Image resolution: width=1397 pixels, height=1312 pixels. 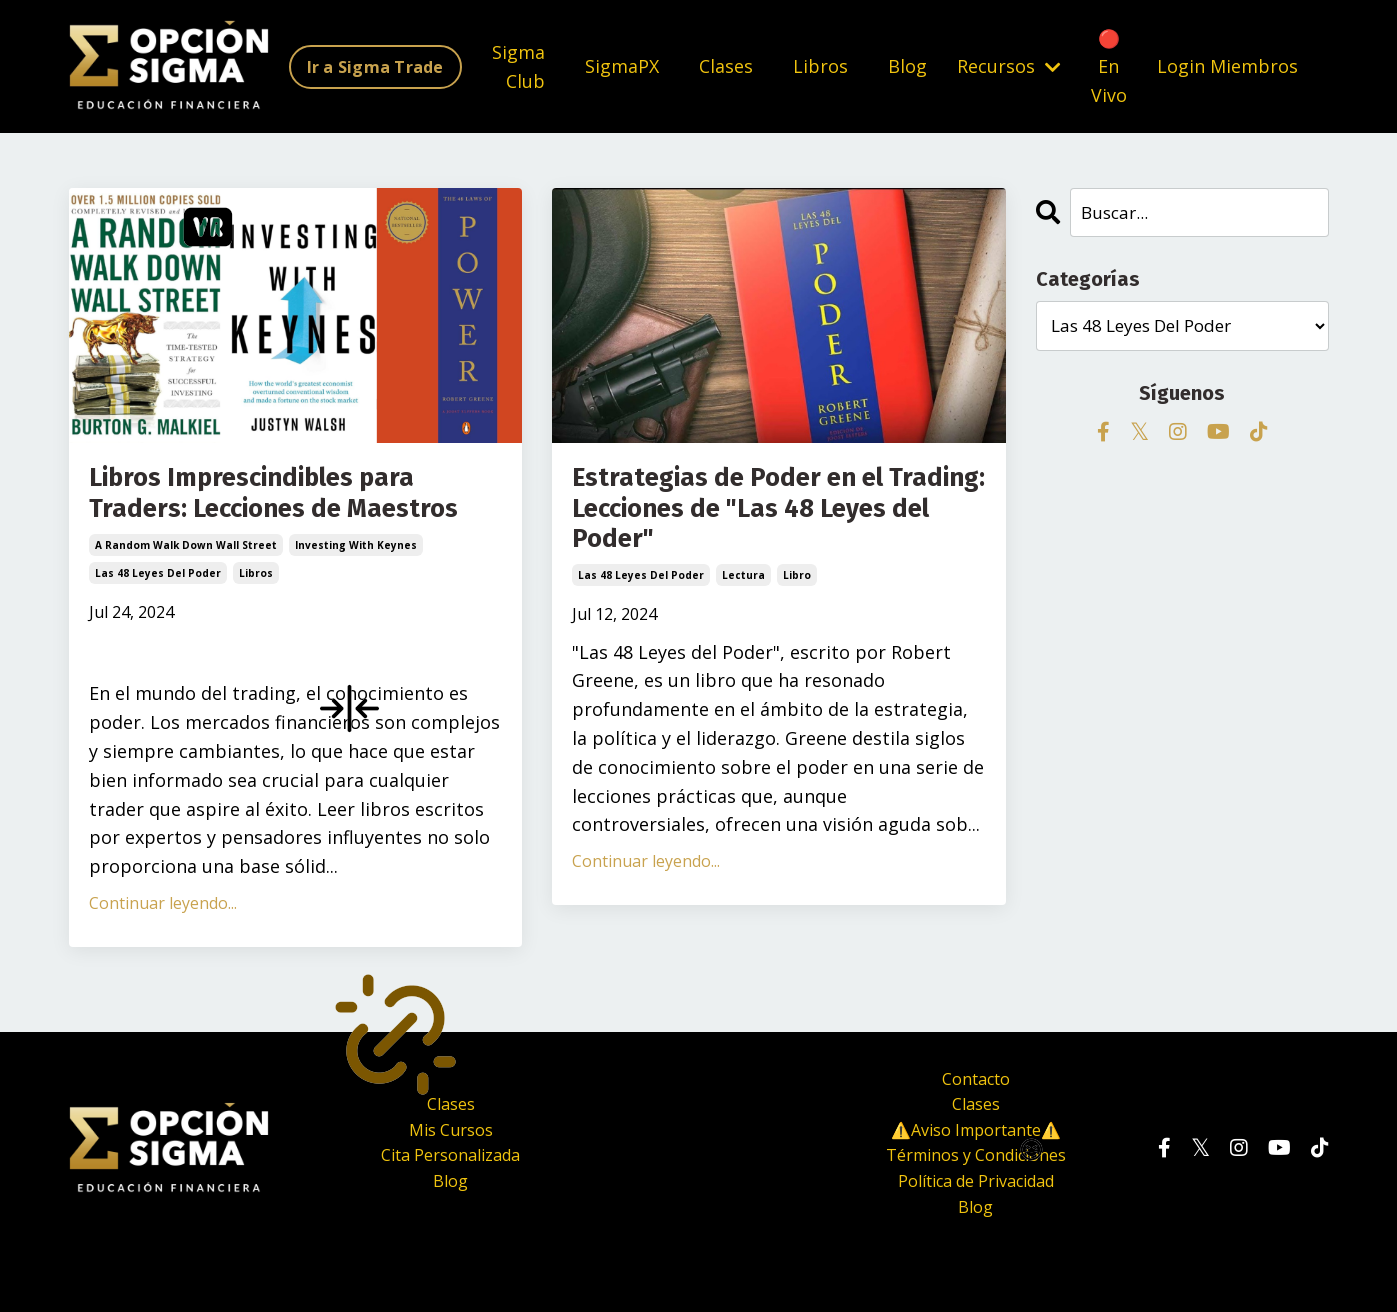 I want to click on react with a laughing emoji, so click(x=1031, y=1149).